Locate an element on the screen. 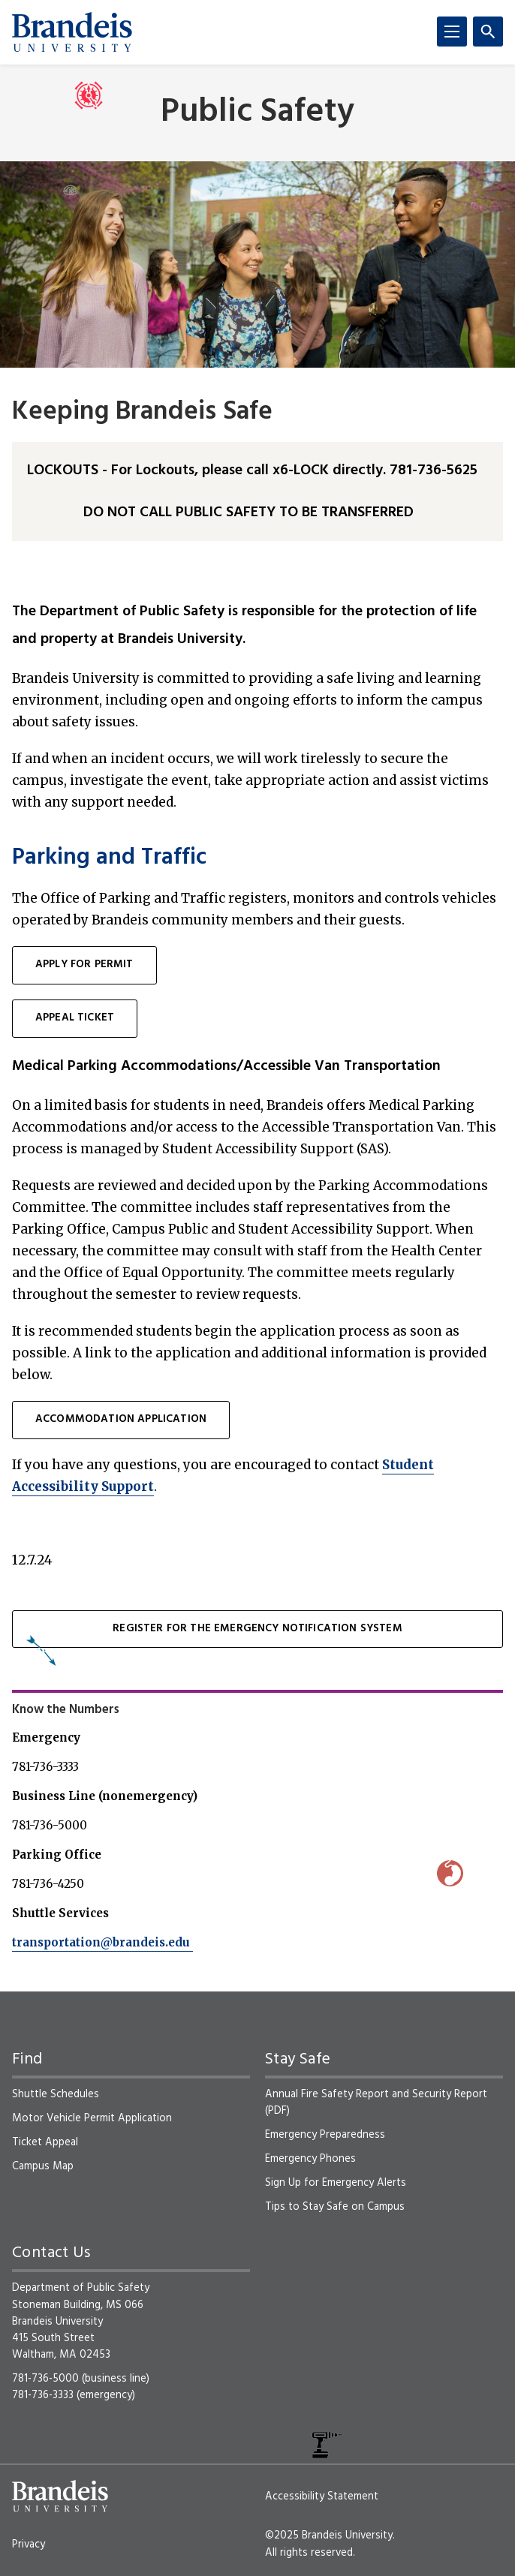 Image resolution: width=515 pixels, height=2576 pixels. indicates pregnancy or fetal development stage is located at coordinates (450, 1873).